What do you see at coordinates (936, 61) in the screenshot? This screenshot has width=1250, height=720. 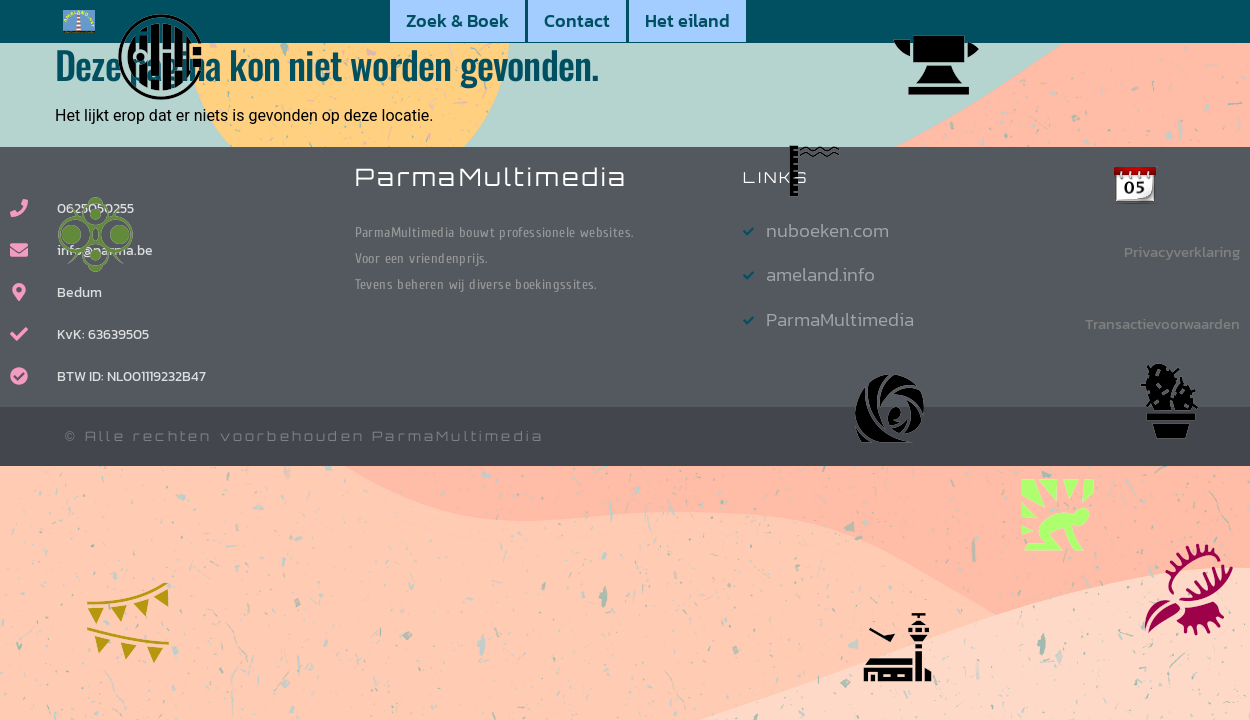 I see `access crafting or blacksmith features` at bounding box center [936, 61].